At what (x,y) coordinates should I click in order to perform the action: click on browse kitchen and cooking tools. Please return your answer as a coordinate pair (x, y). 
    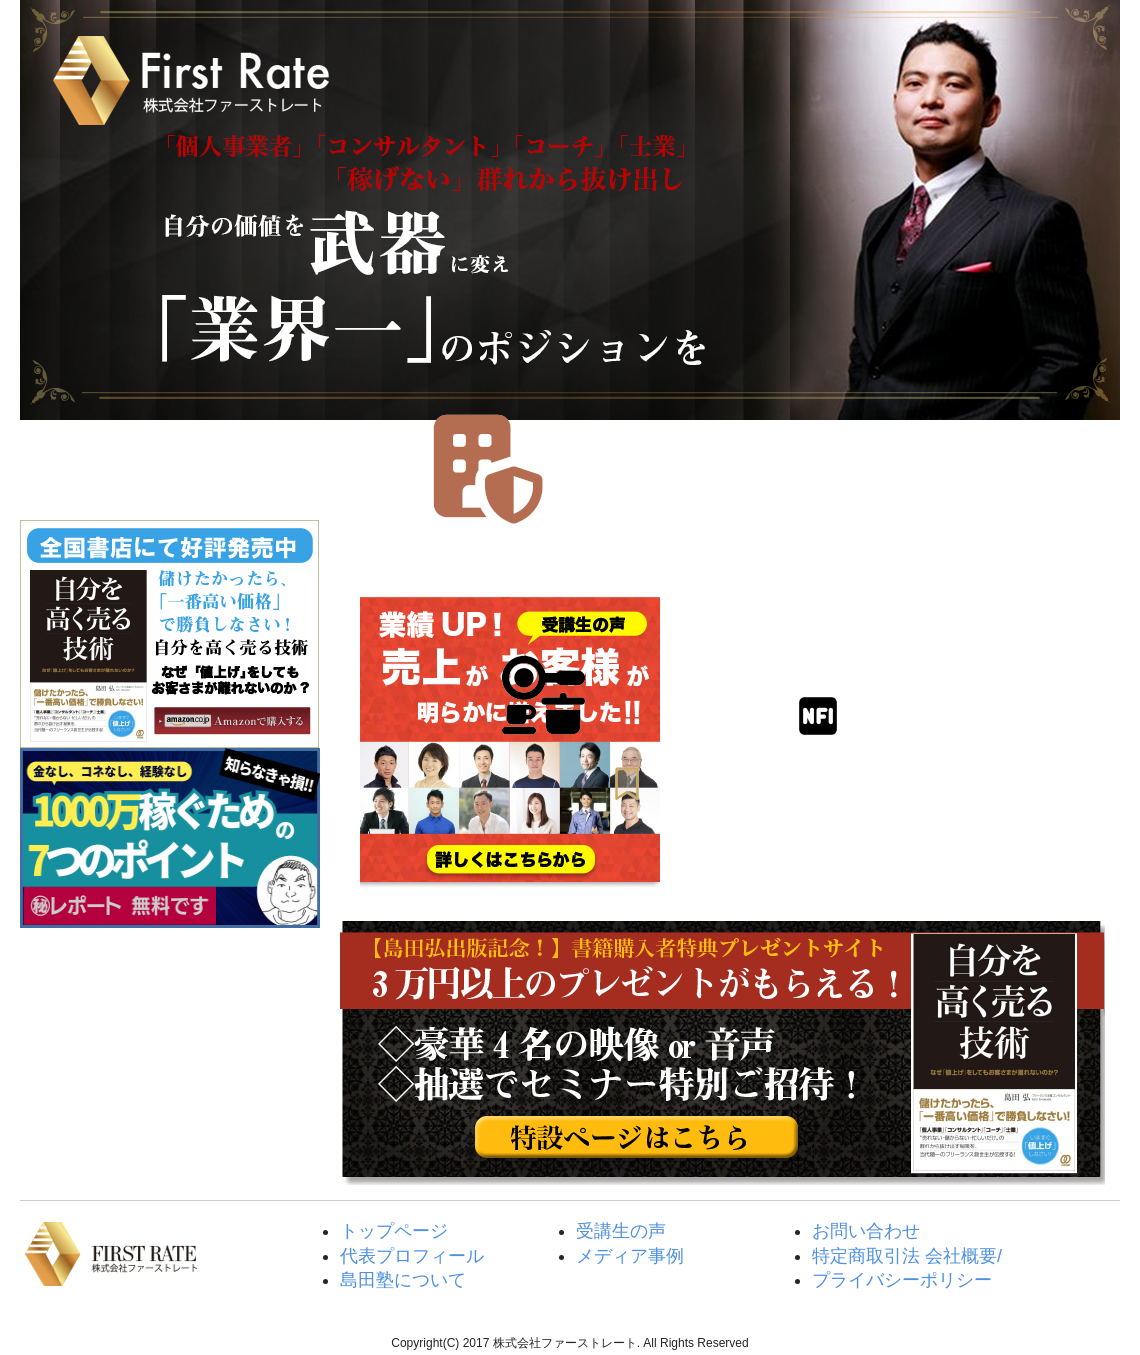
    Looking at the image, I should click on (546, 695).